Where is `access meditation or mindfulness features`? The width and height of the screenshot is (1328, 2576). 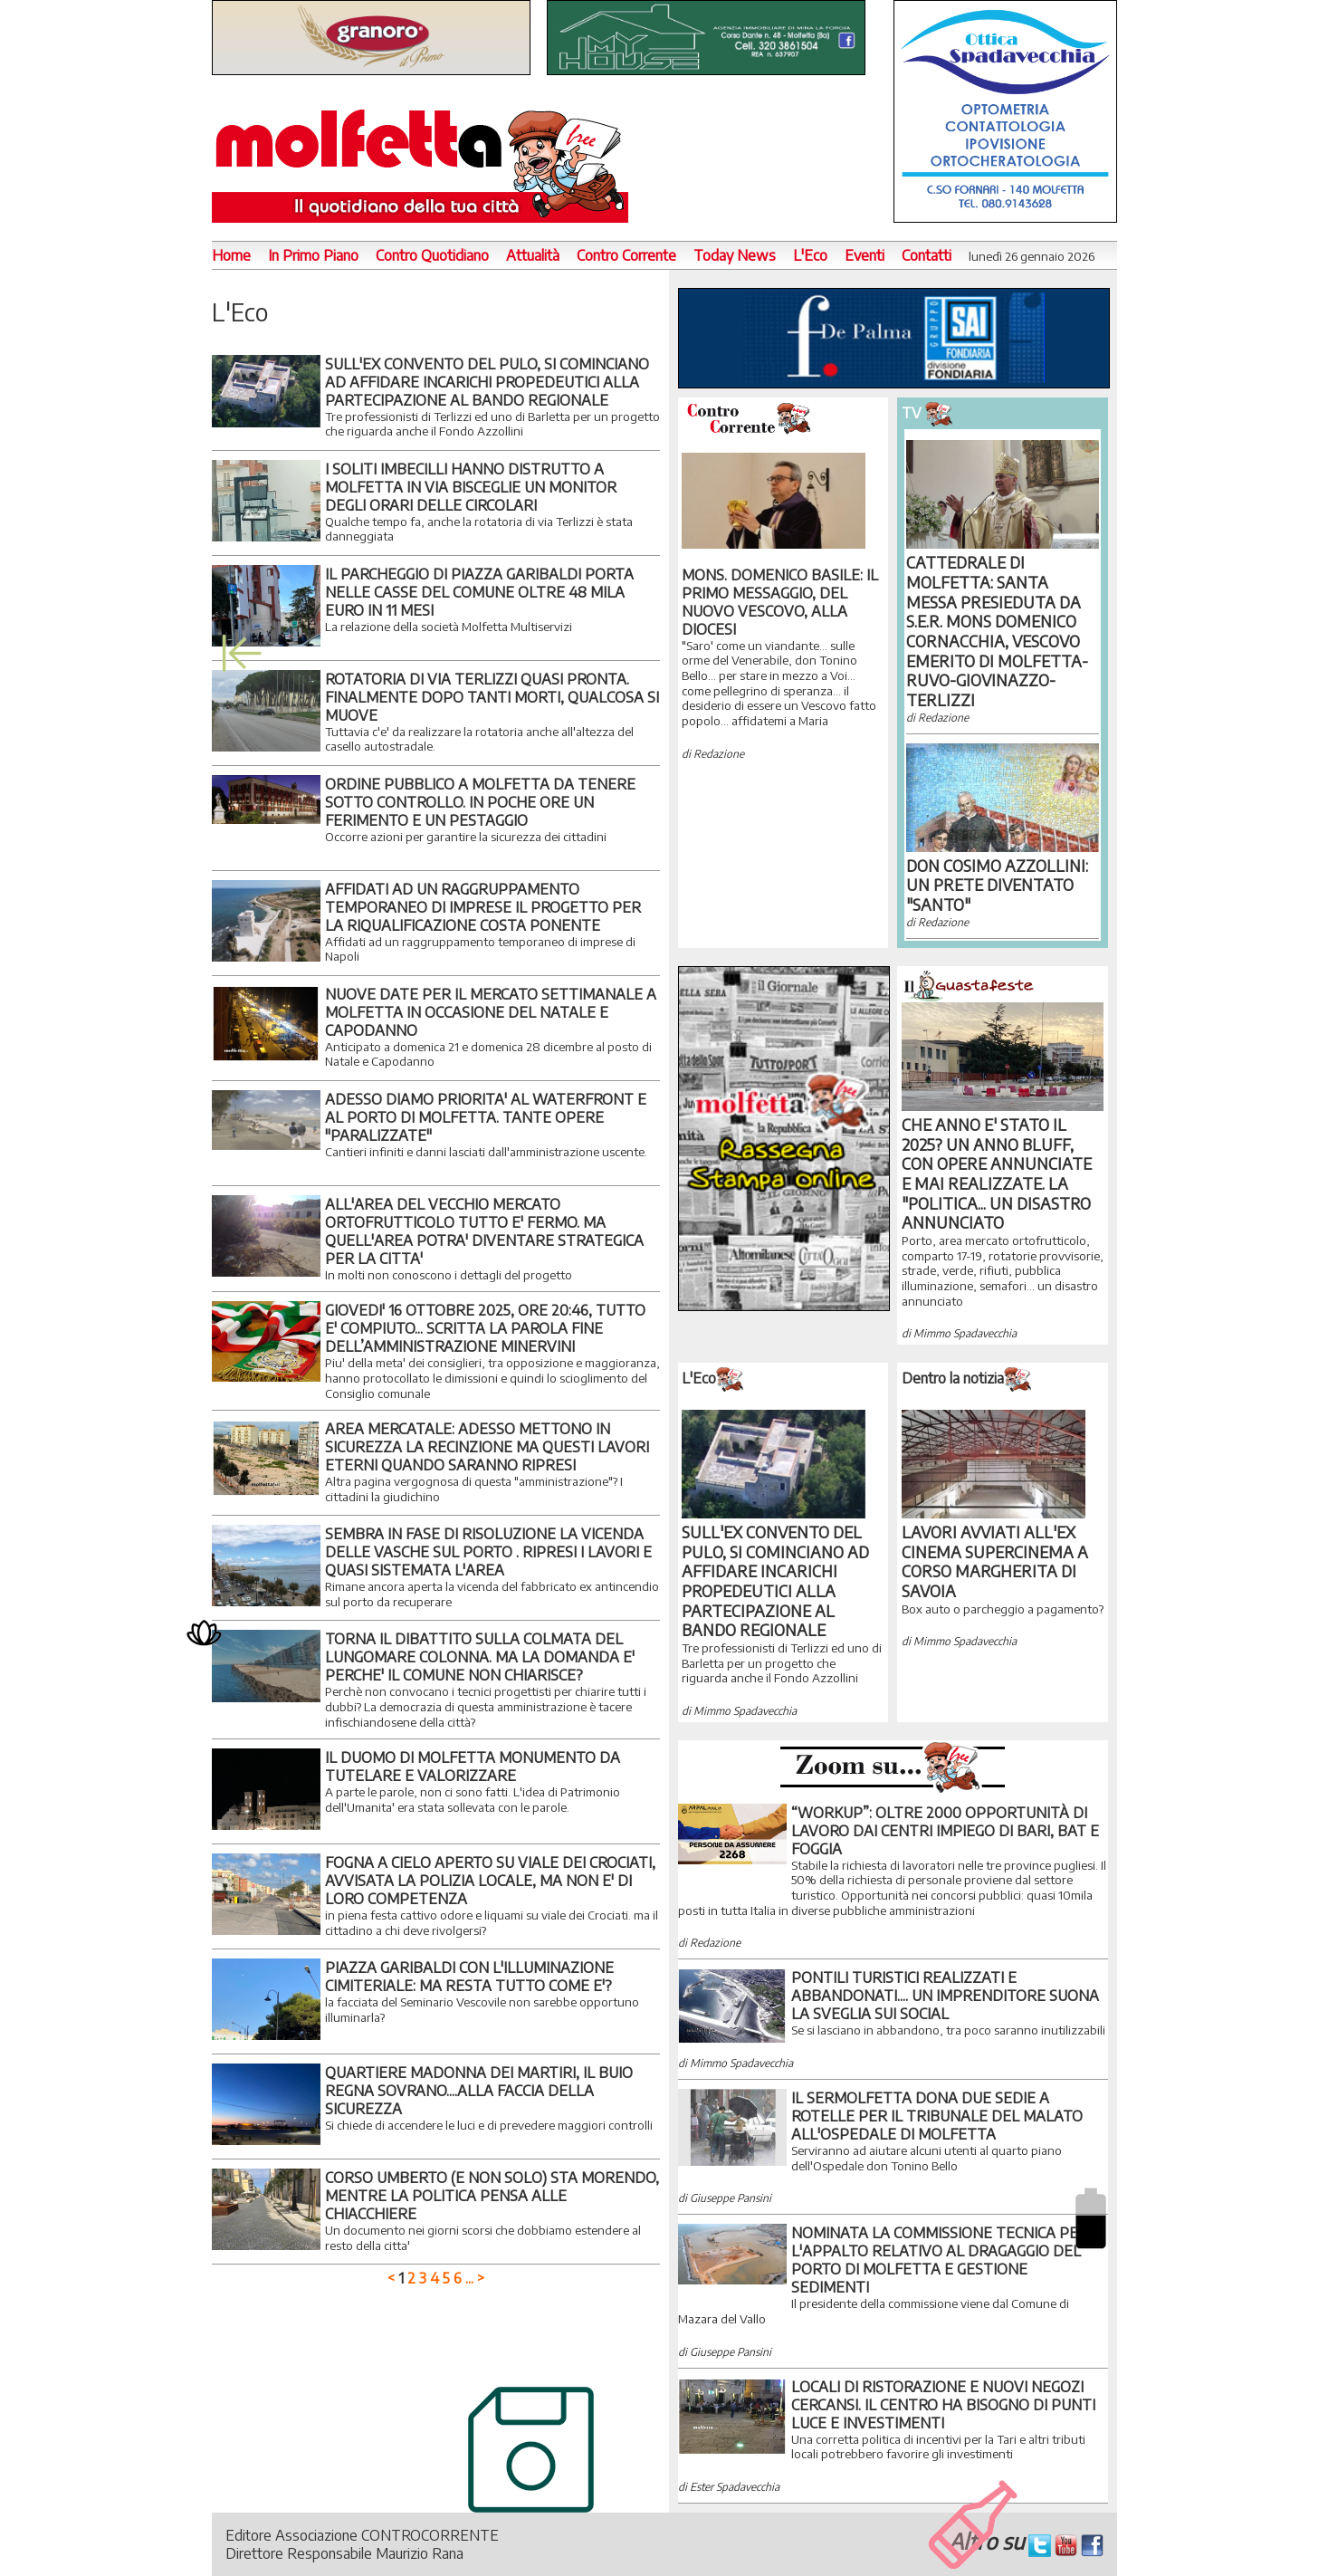
access meditation or mindfulness features is located at coordinates (204, 1633).